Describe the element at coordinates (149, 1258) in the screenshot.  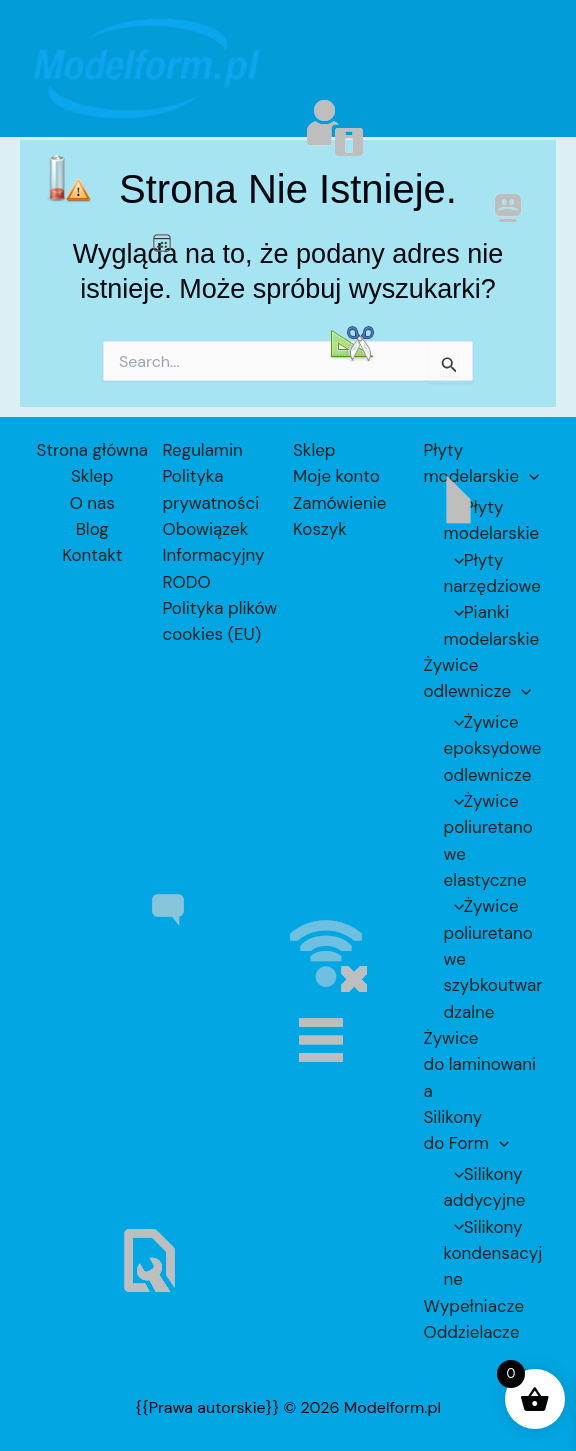
I see `view or edit document properties` at that location.